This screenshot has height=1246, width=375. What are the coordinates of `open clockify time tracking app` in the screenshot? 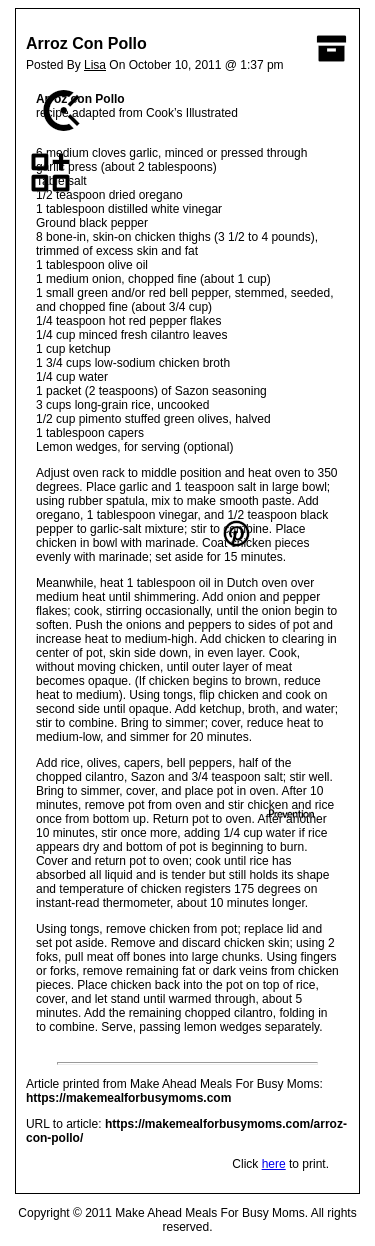 It's located at (61, 110).